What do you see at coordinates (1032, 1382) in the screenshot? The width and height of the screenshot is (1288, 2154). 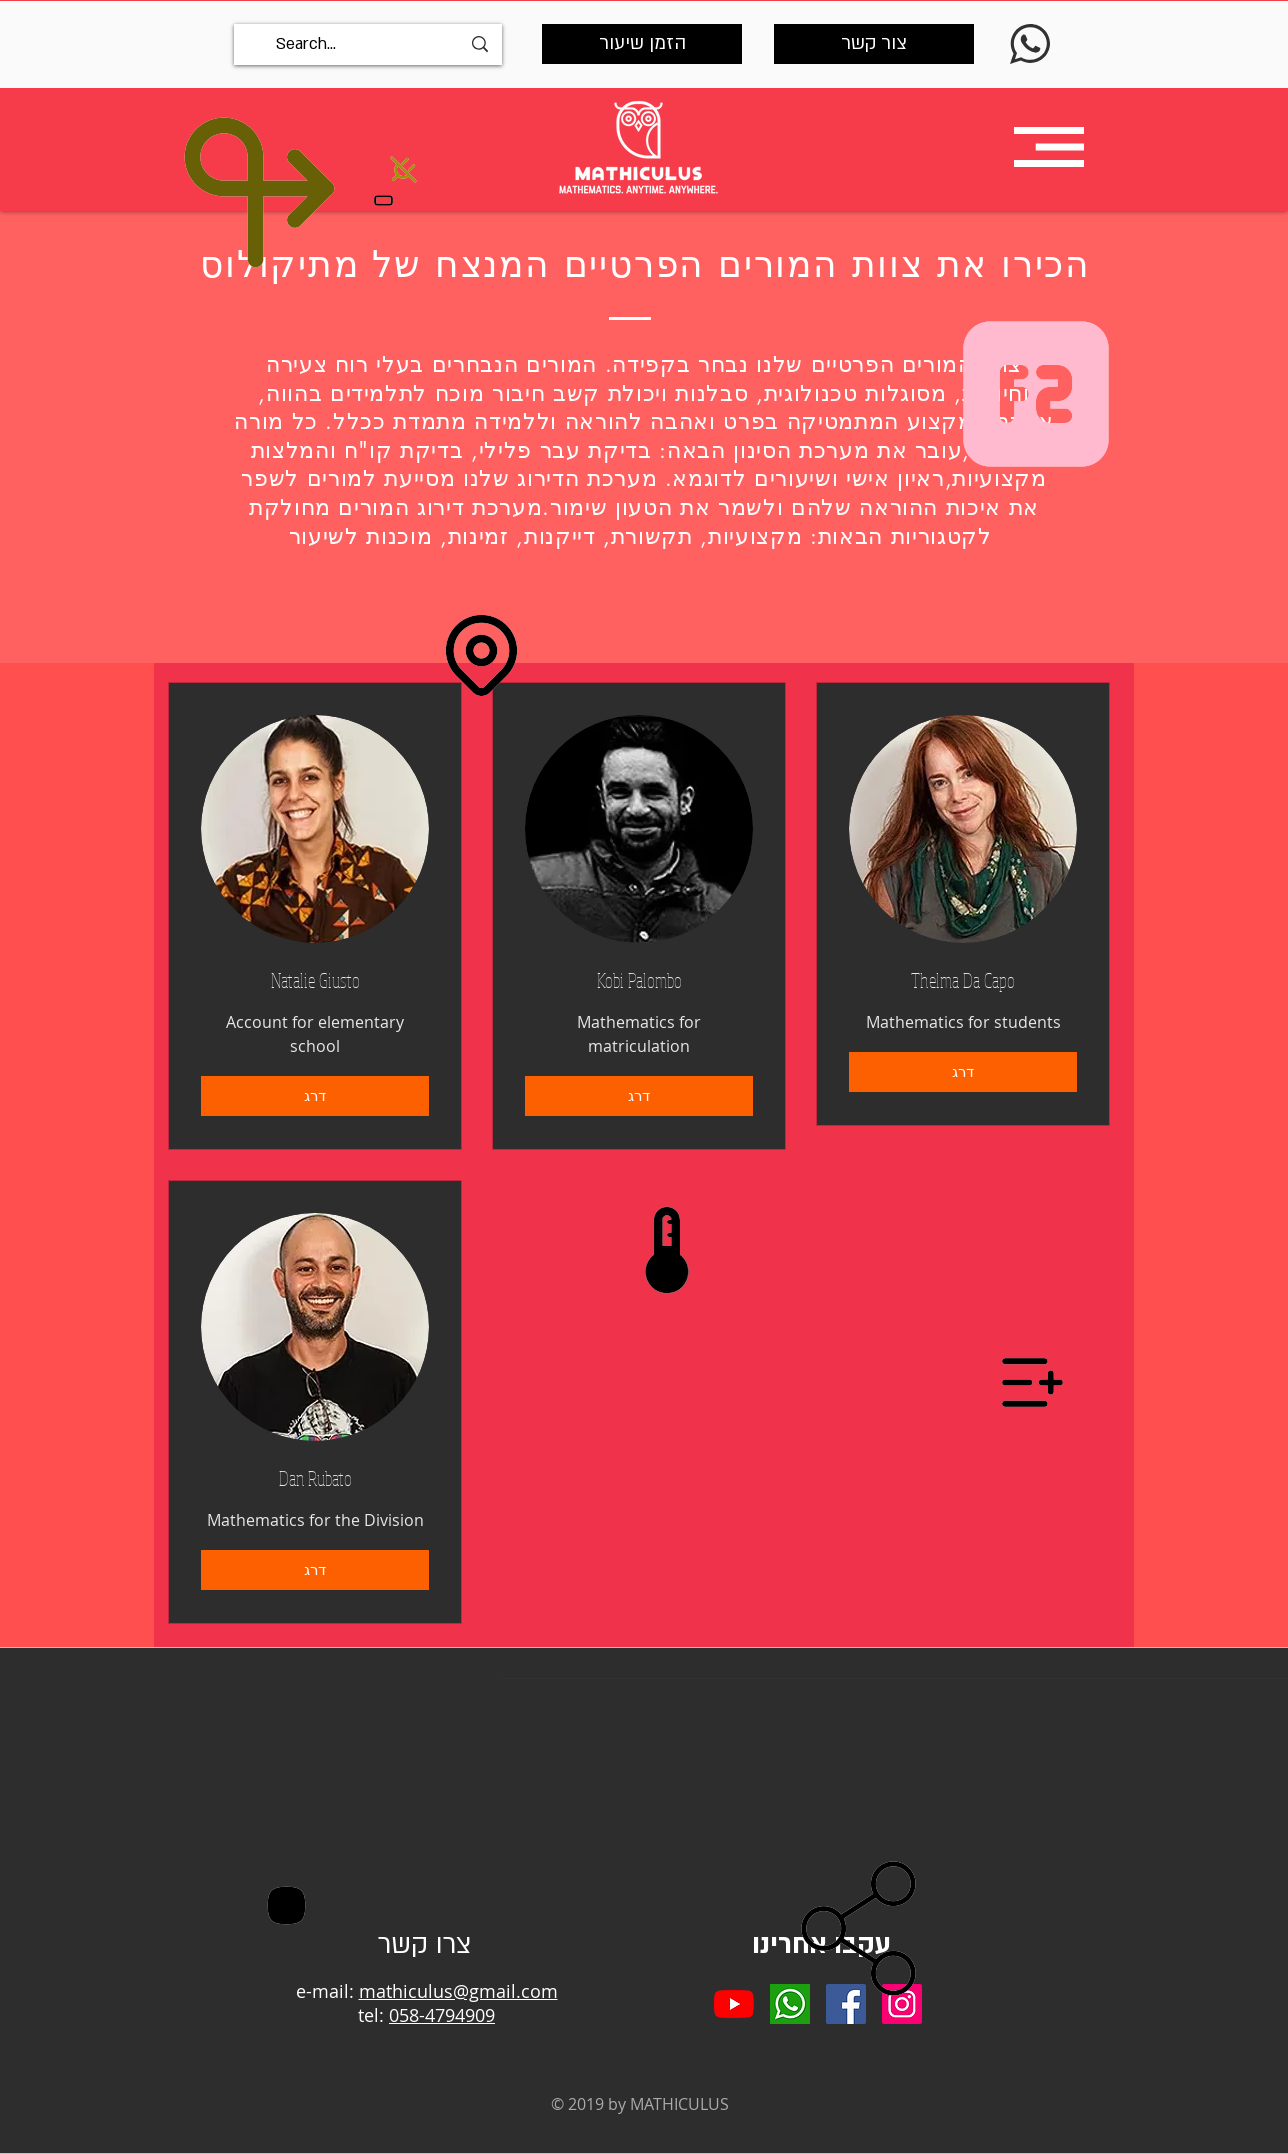 I see `add a new item to the list` at bounding box center [1032, 1382].